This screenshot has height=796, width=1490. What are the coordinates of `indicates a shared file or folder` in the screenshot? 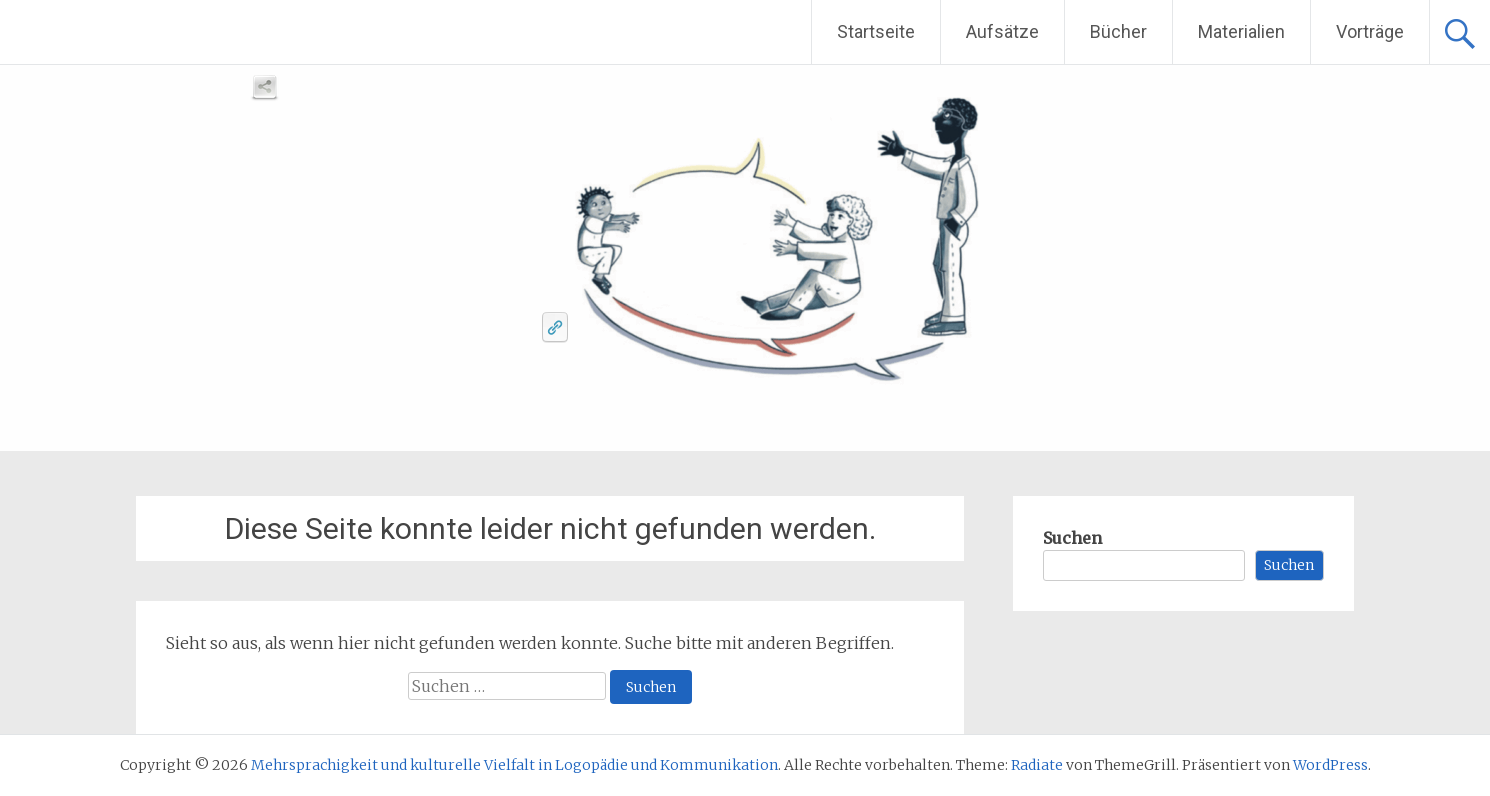 It's located at (265, 88).